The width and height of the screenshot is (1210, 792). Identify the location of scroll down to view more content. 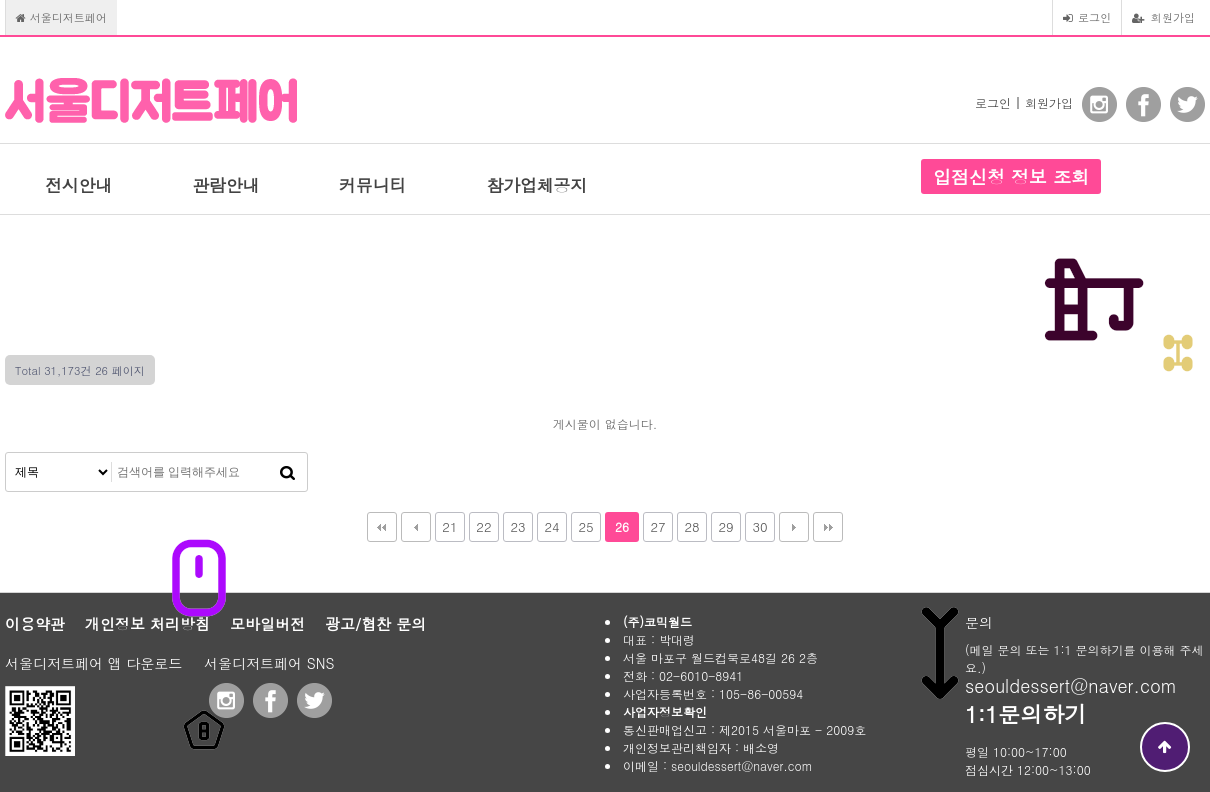
(940, 653).